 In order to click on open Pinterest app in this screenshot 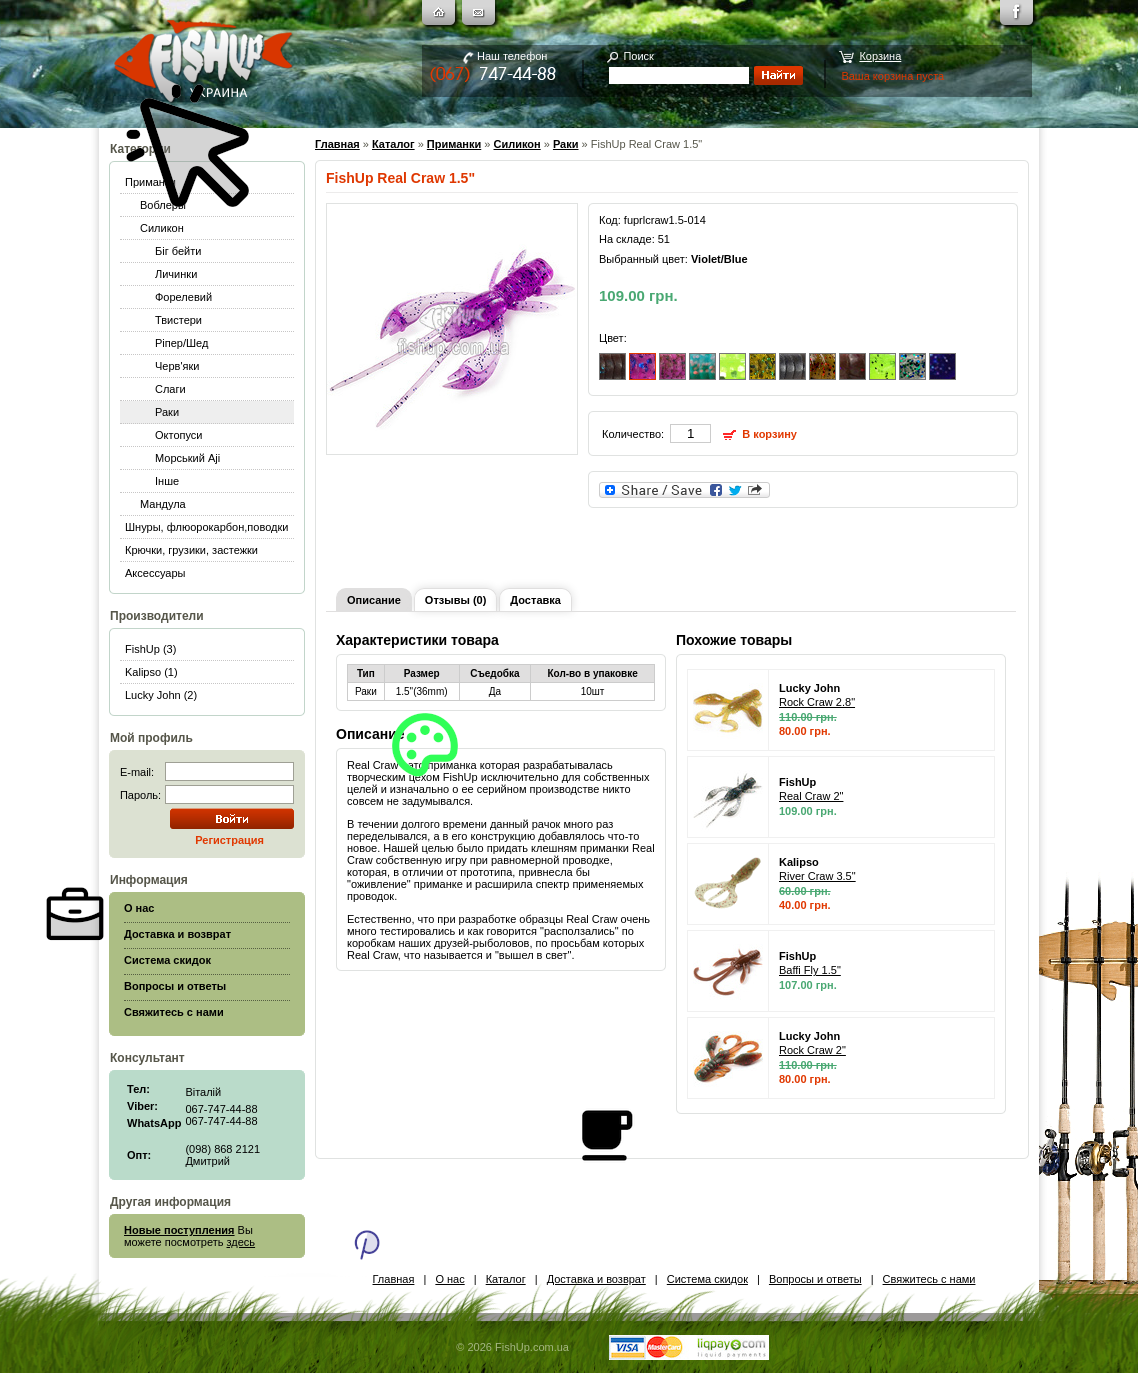, I will do `click(366, 1245)`.